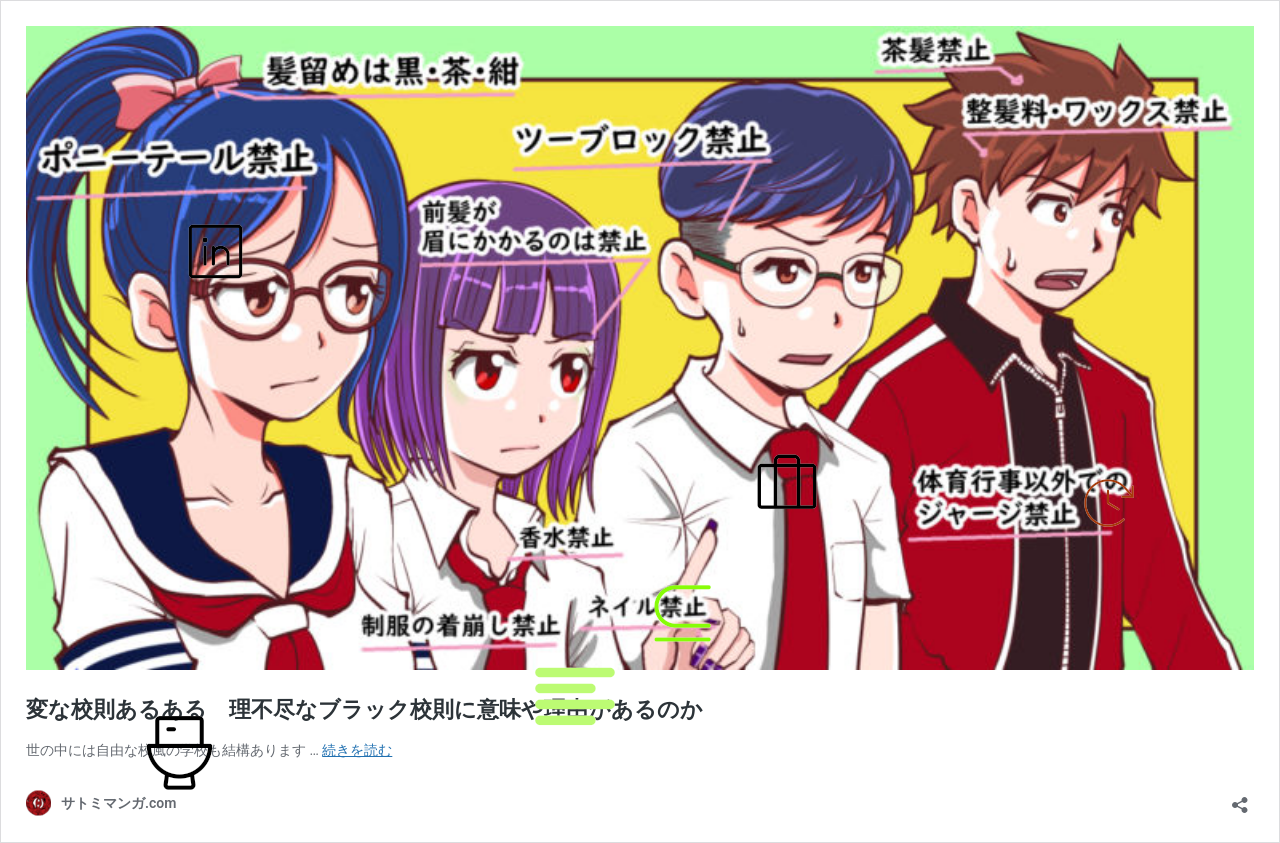 The height and width of the screenshot is (843, 1280). Describe the element at coordinates (215, 251) in the screenshot. I see `open LinkedIn profile or app` at that location.